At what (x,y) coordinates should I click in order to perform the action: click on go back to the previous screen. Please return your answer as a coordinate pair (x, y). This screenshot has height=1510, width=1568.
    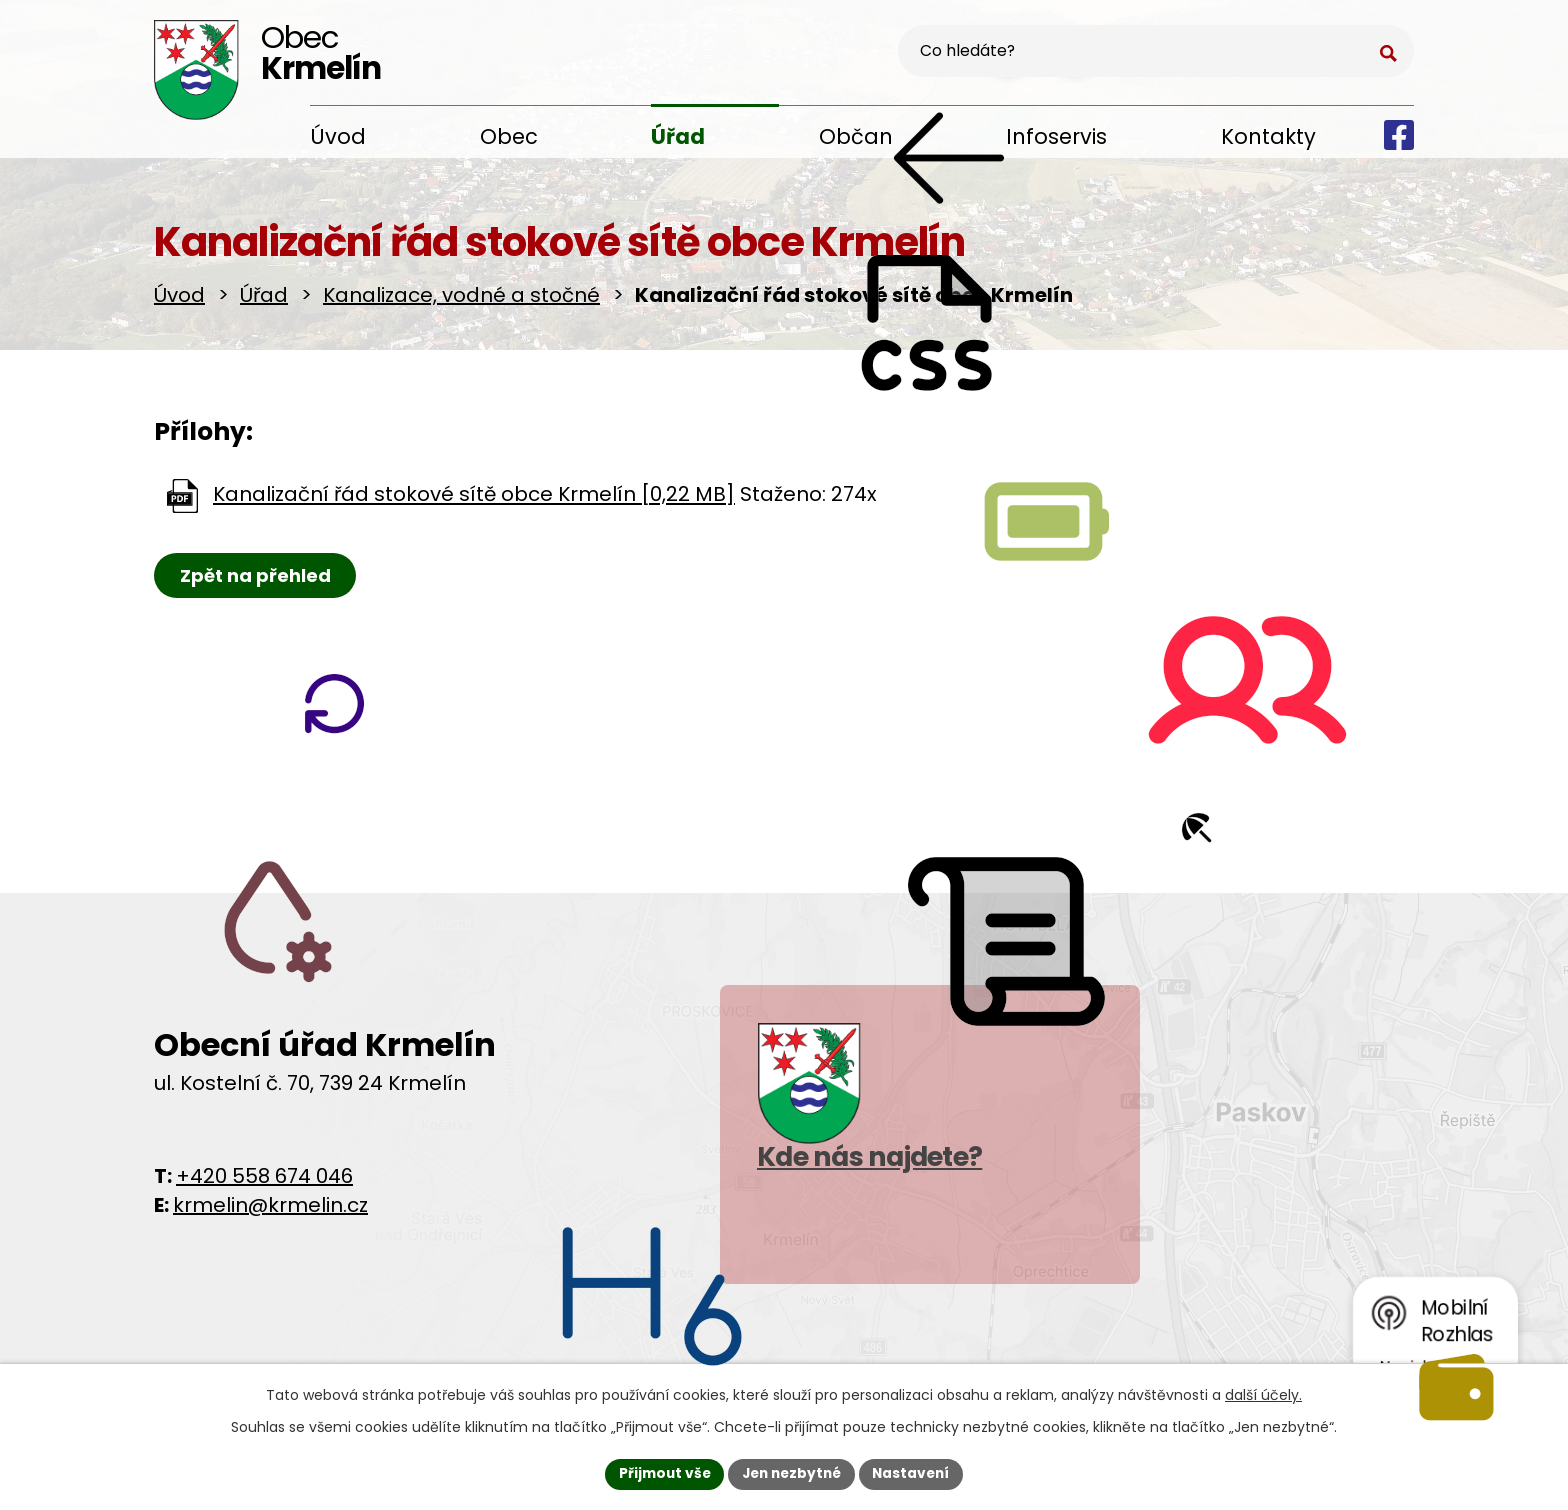
    Looking at the image, I should click on (949, 158).